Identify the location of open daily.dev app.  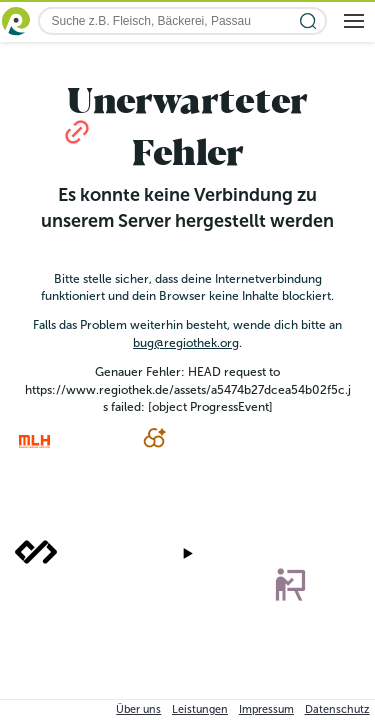
(36, 552).